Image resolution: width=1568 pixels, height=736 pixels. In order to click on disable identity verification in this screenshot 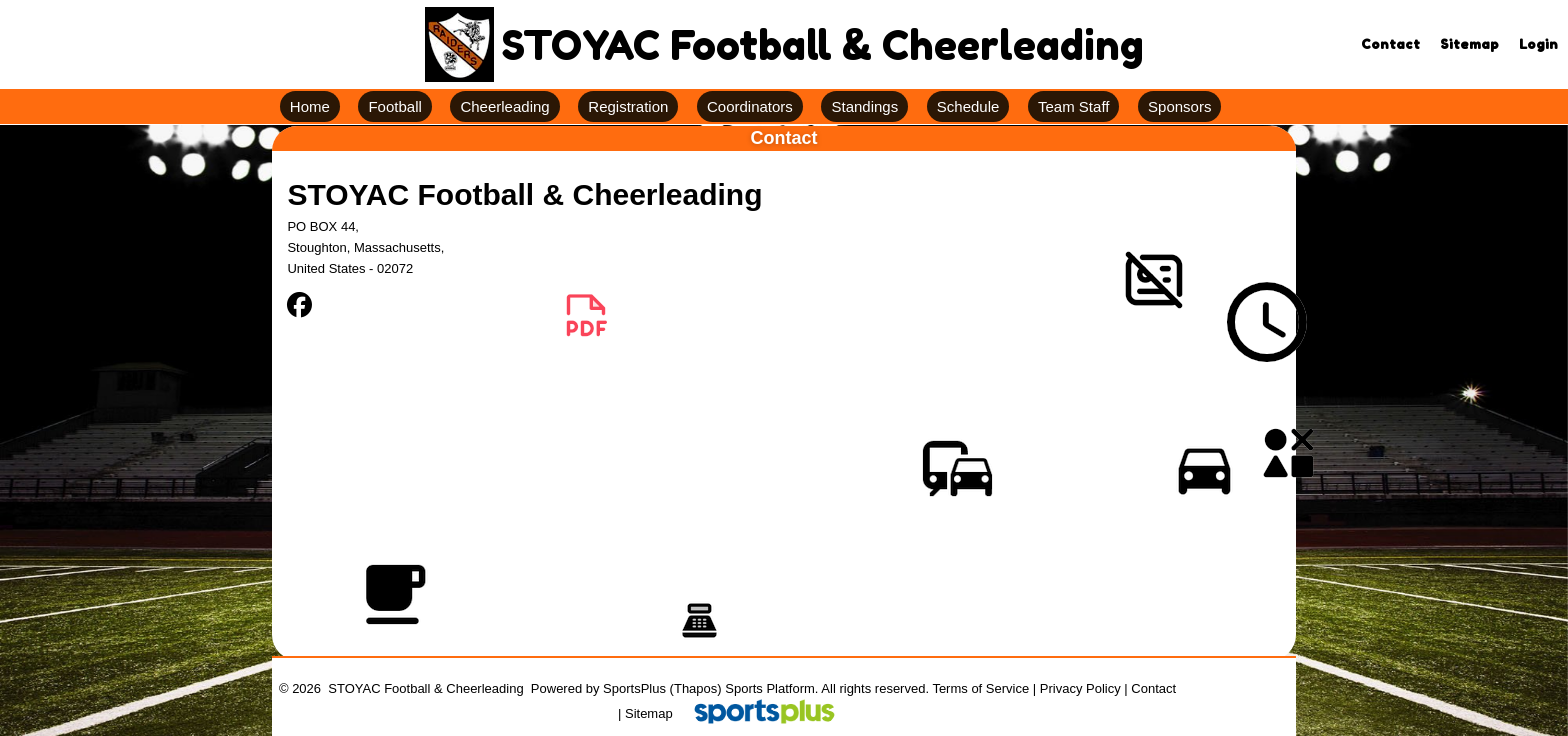, I will do `click(1154, 280)`.